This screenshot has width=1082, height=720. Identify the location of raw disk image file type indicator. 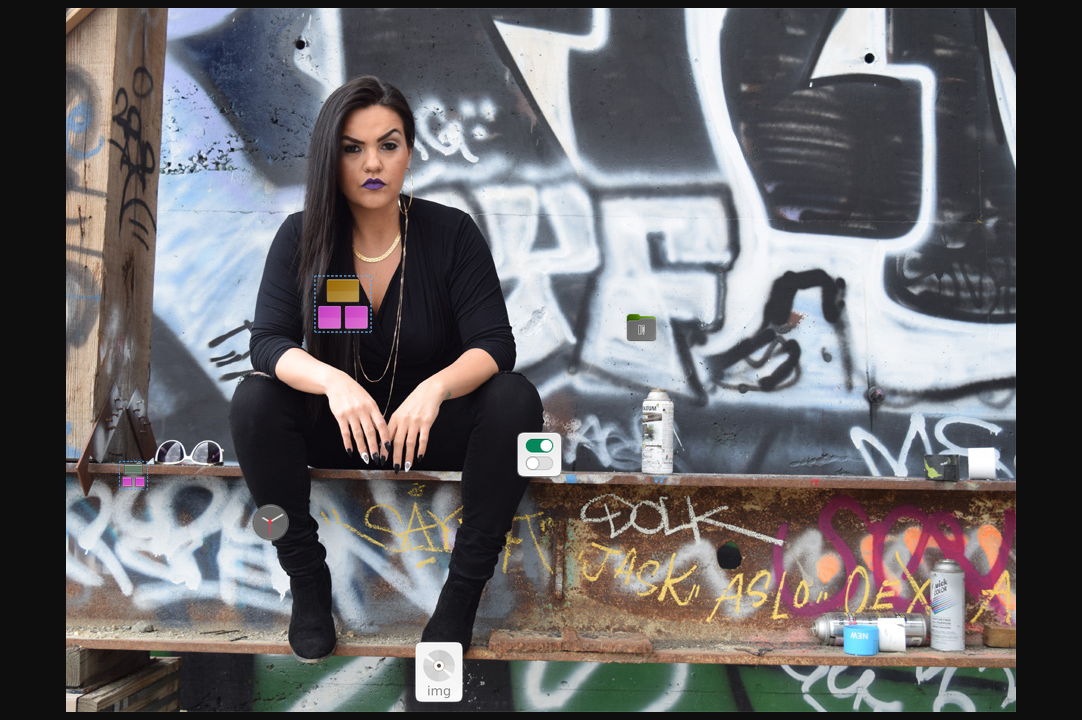
(439, 672).